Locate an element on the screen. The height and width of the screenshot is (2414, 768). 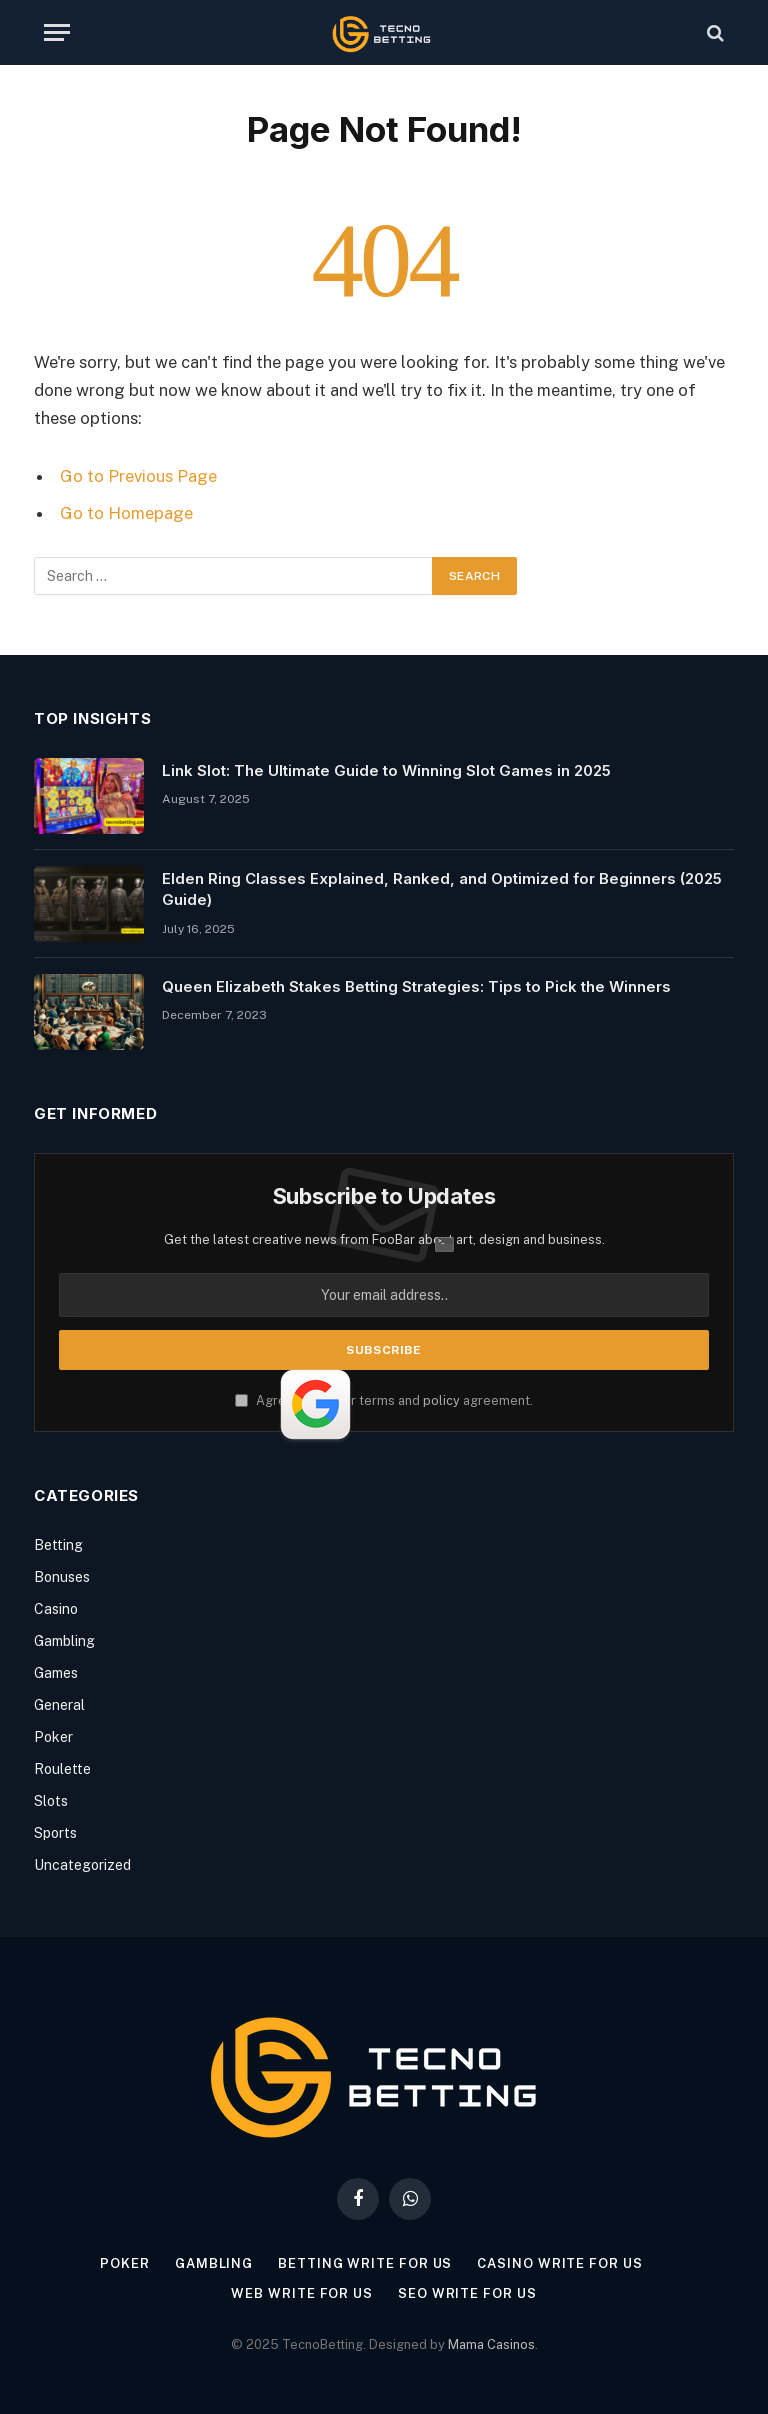
open the terminal application is located at coordinates (444, 1244).